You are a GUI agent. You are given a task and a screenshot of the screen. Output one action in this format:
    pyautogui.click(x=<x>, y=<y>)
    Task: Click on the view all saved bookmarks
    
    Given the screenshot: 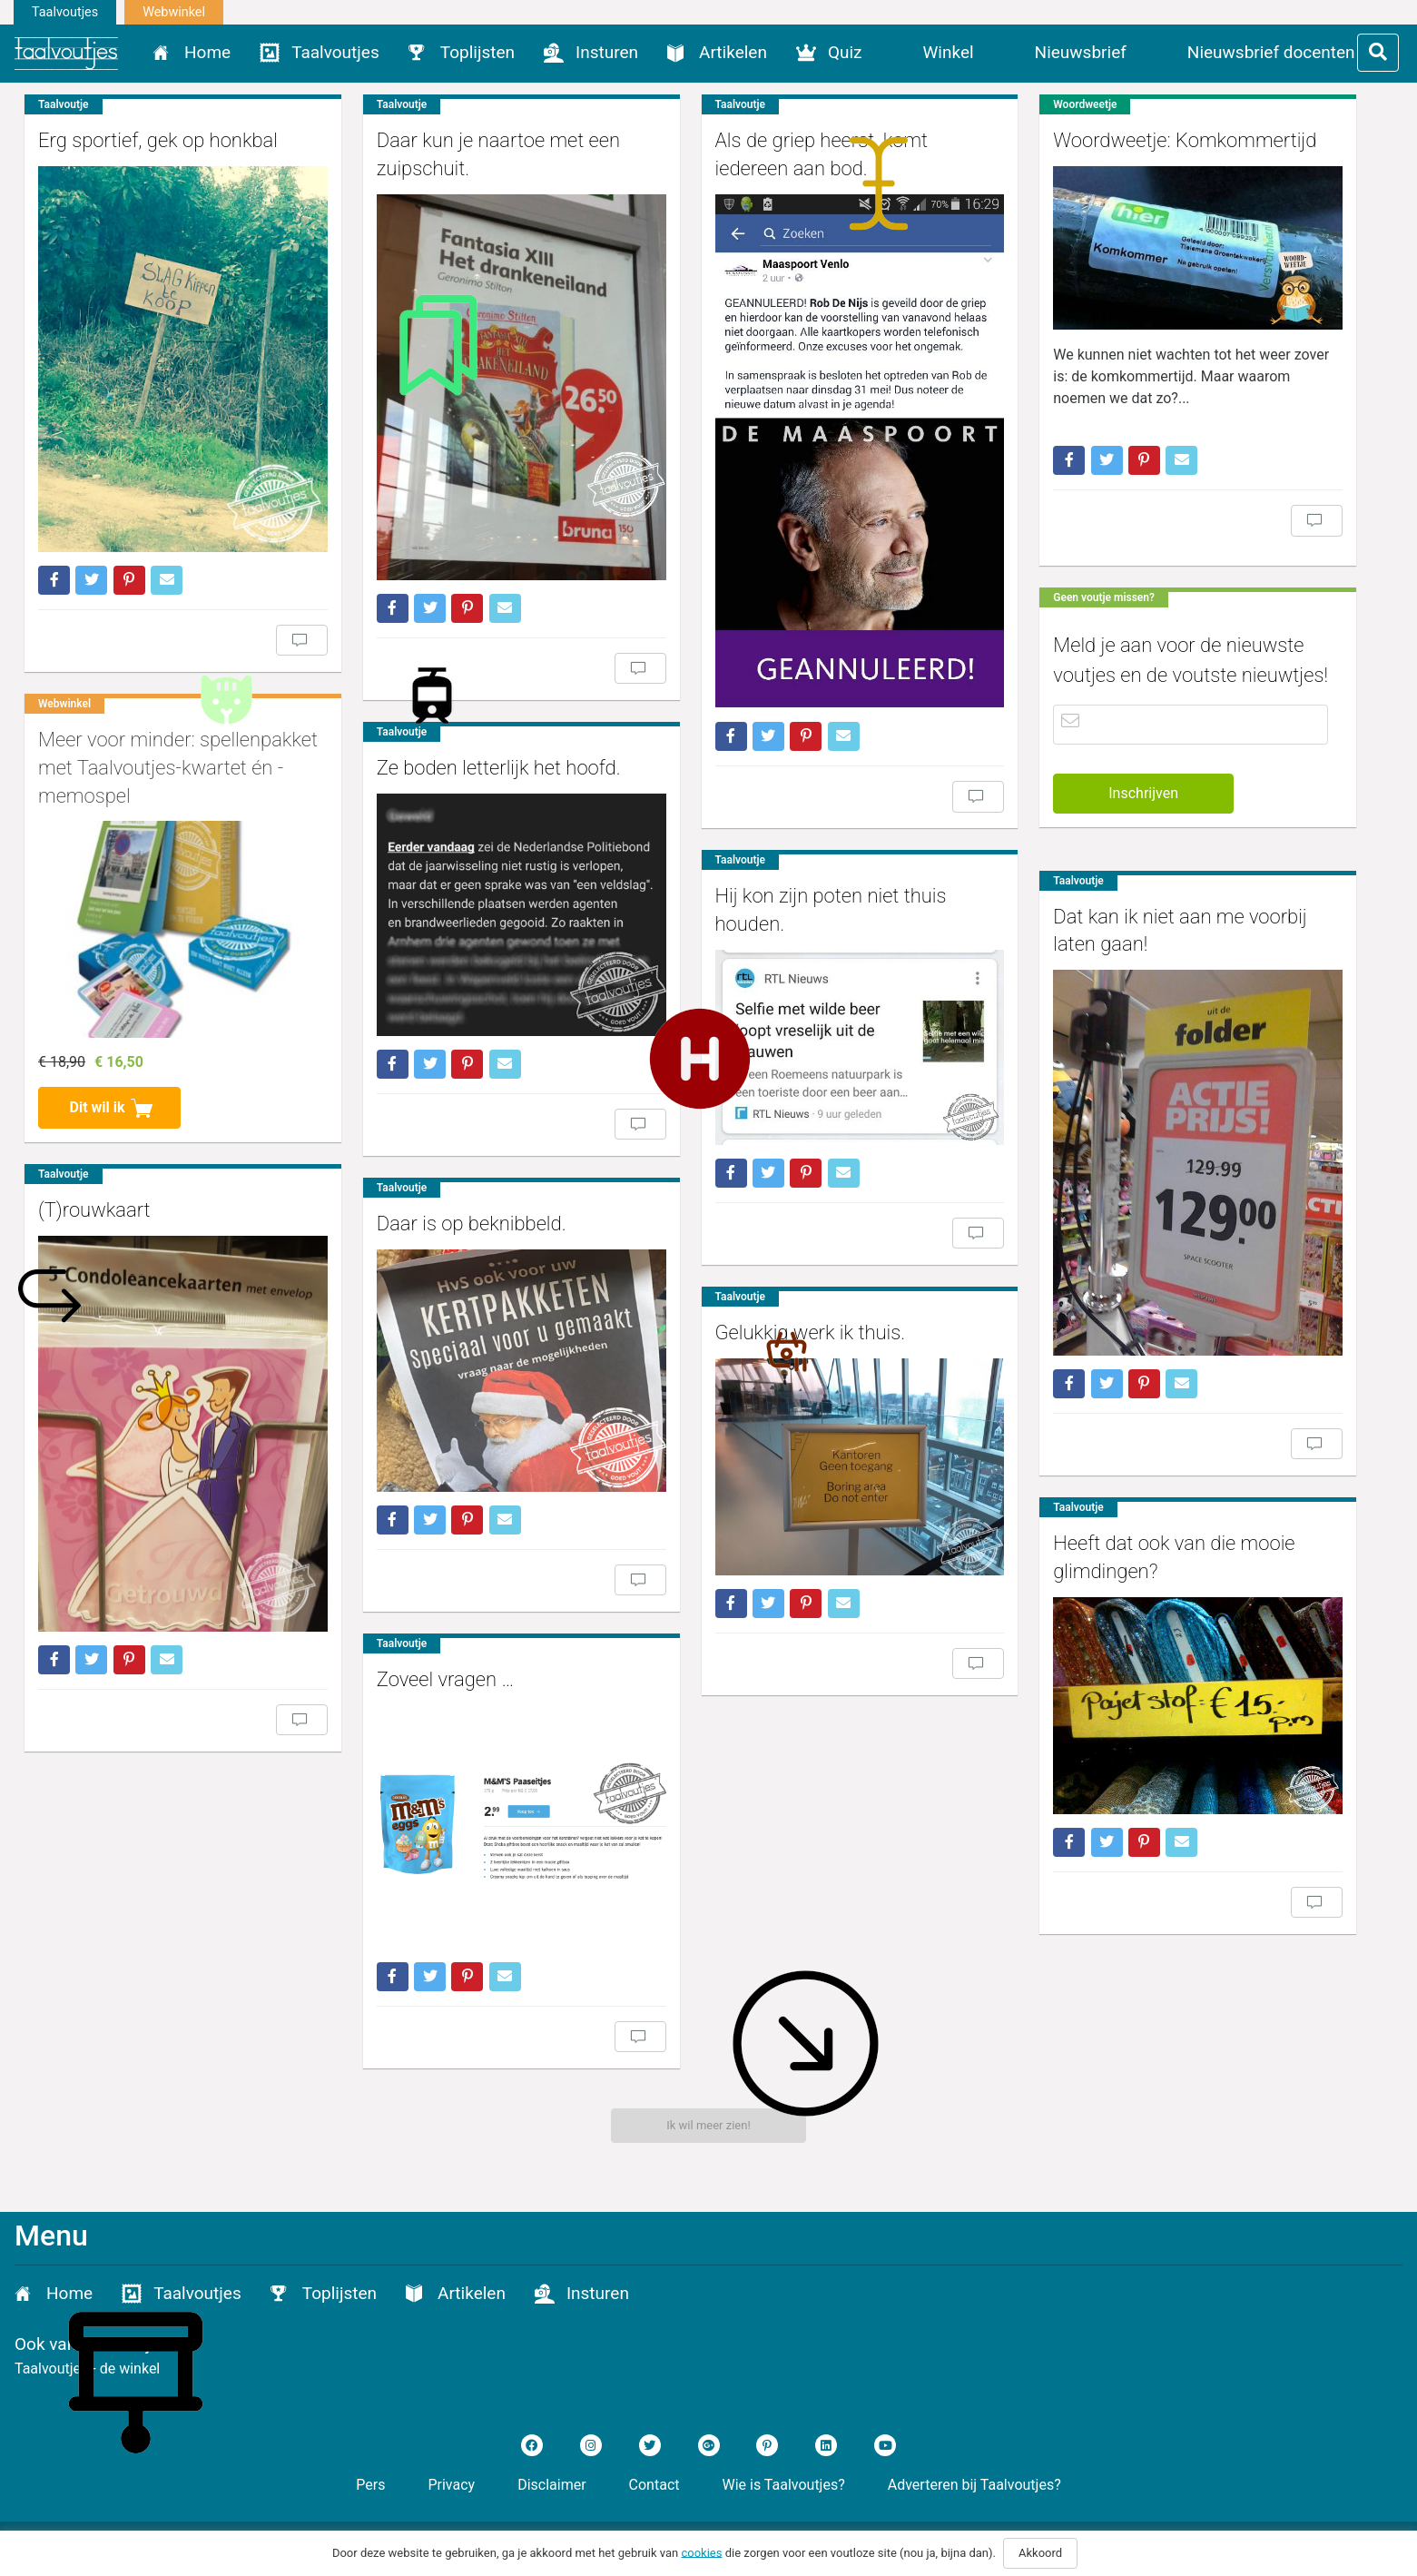 What is the action you would take?
    pyautogui.click(x=438, y=345)
    